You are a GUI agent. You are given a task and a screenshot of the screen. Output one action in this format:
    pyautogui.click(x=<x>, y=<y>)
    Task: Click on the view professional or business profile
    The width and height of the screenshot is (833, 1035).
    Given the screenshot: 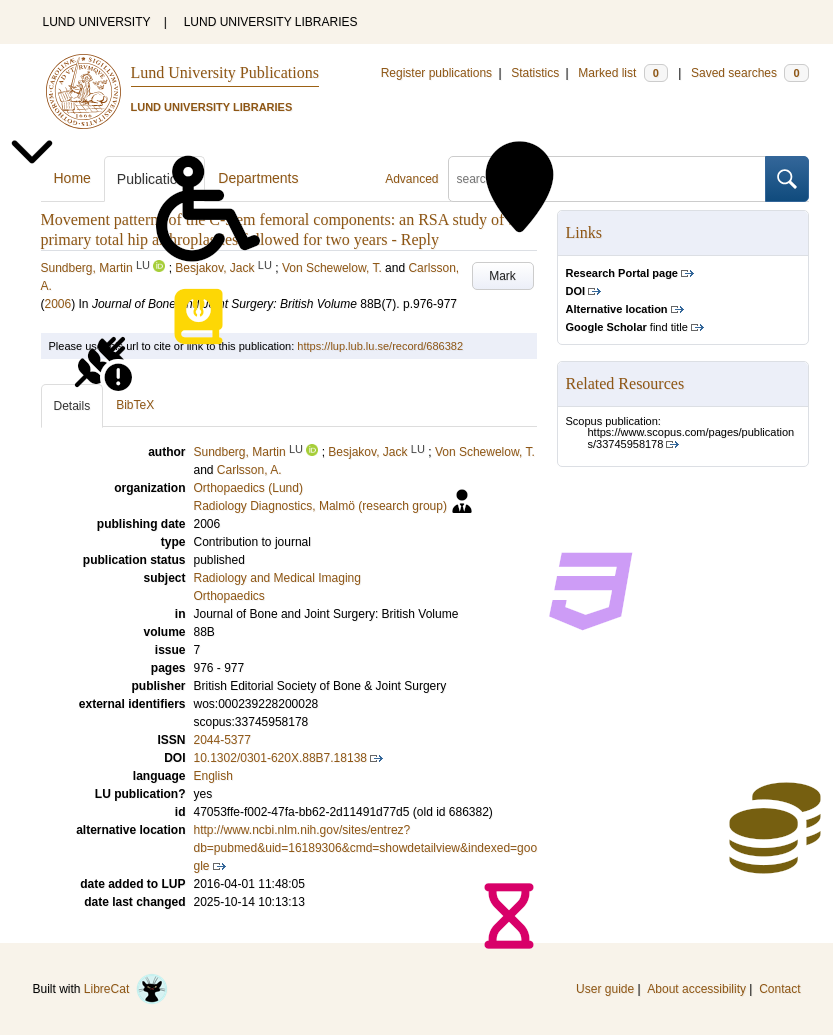 What is the action you would take?
    pyautogui.click(x=462, y=501)
    